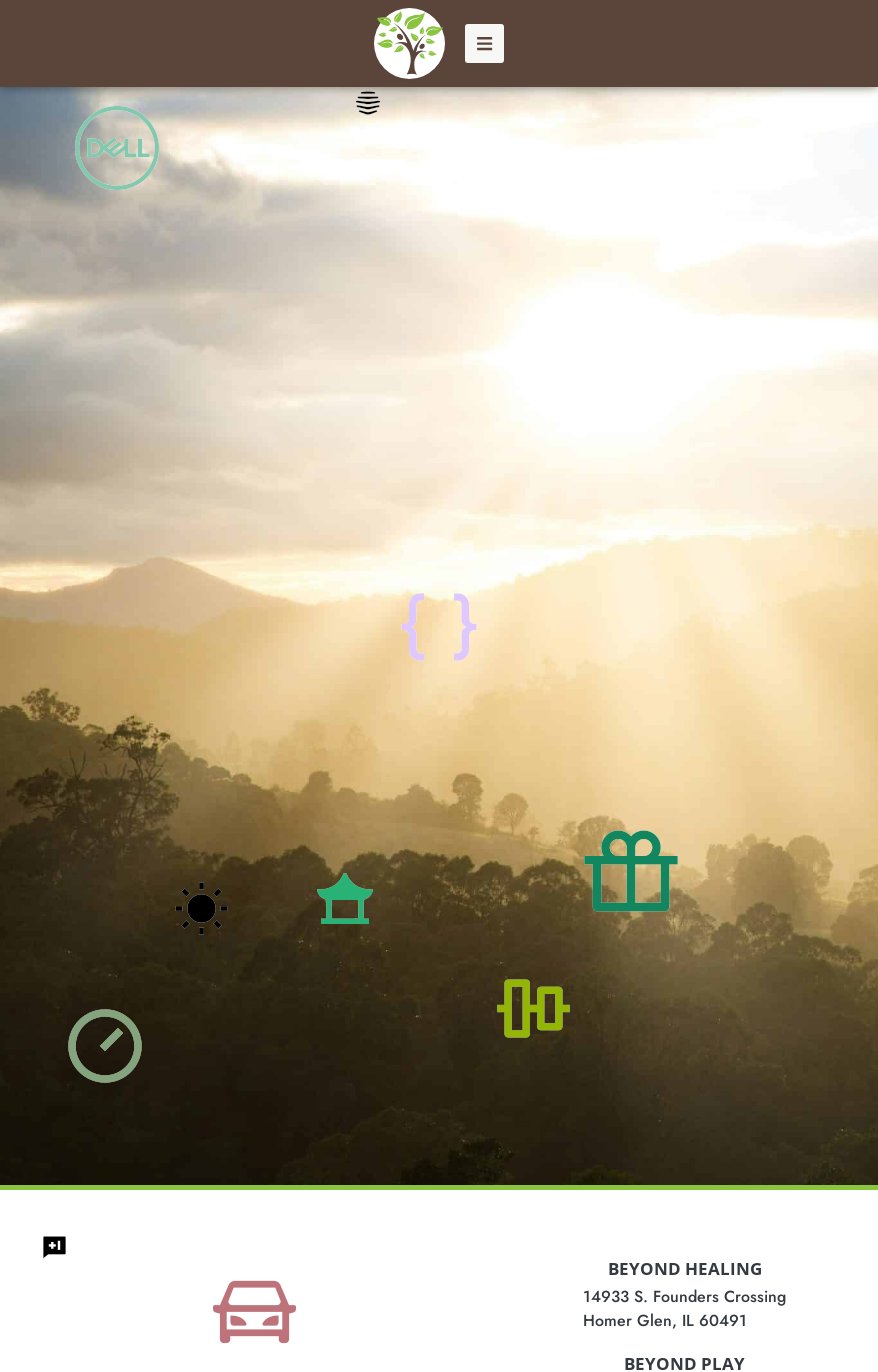 This screenshot has height=1372, width=878. Describe the element at coordinates (201, 908) in the screenshot. I see `switch to light mode` at that location.